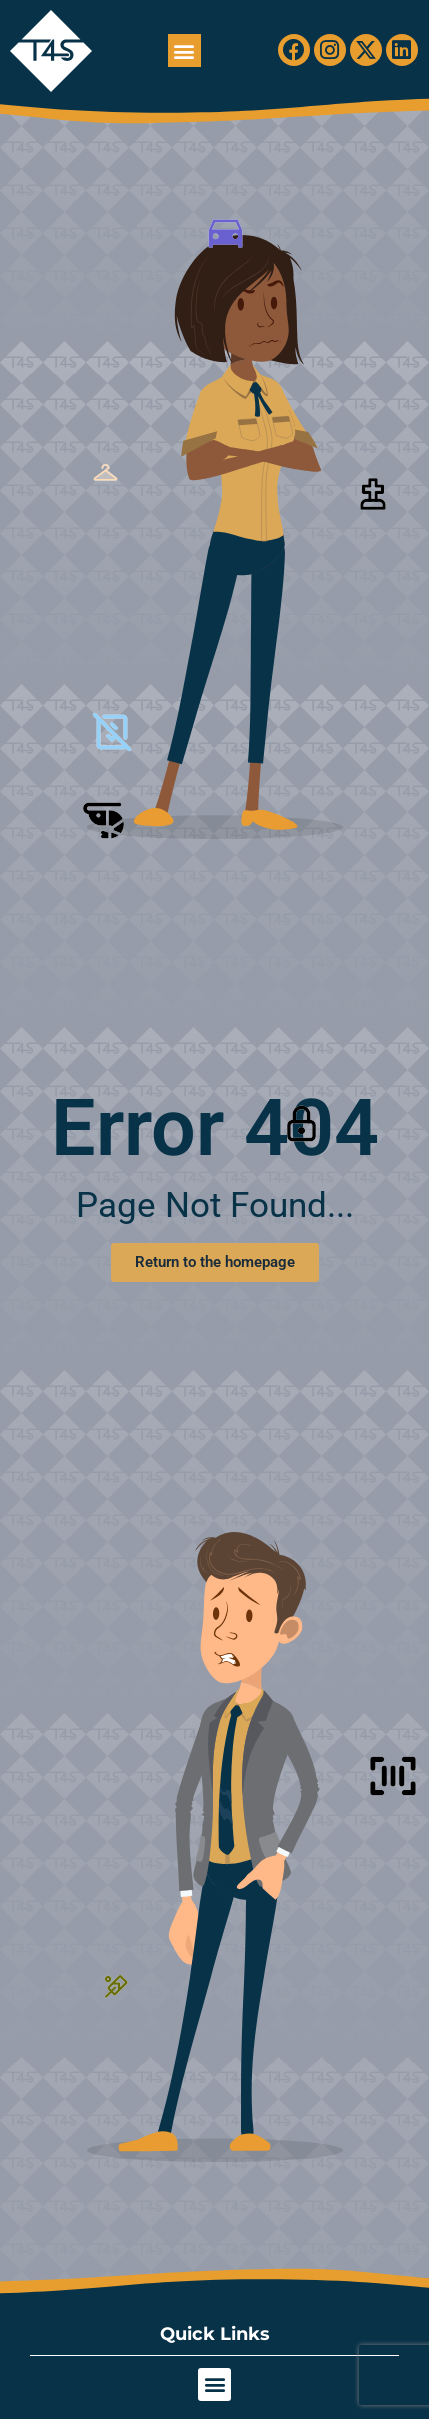  I want to click on scan a barcode, so click(393, 1776).